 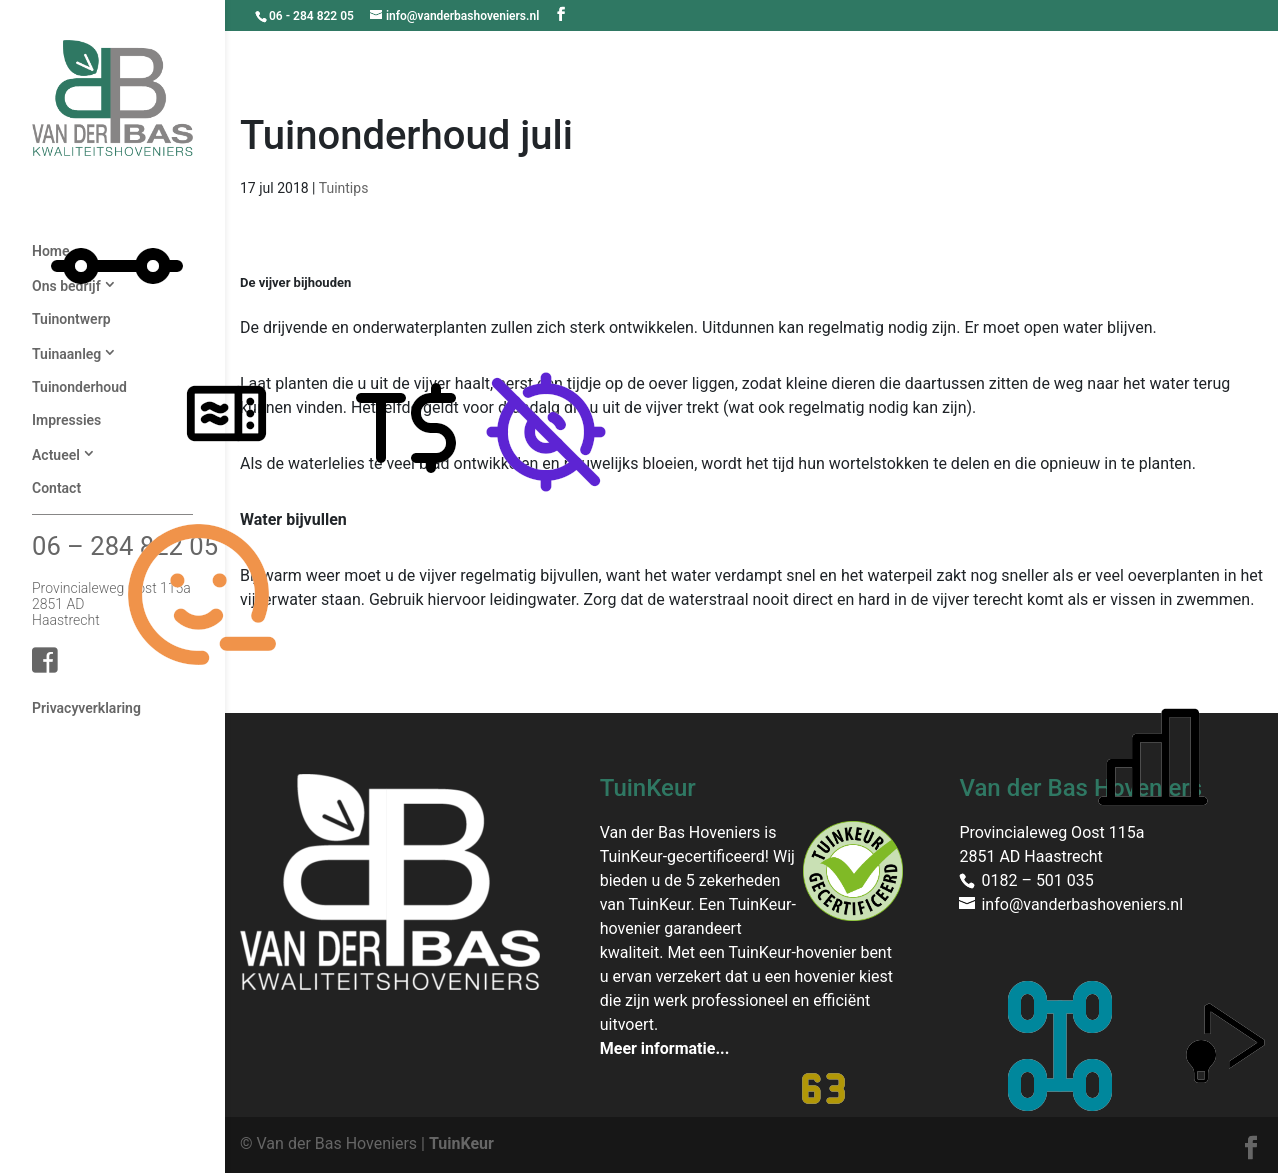 I want to click on view analytics or statistics, so click(x=1153, y=759).